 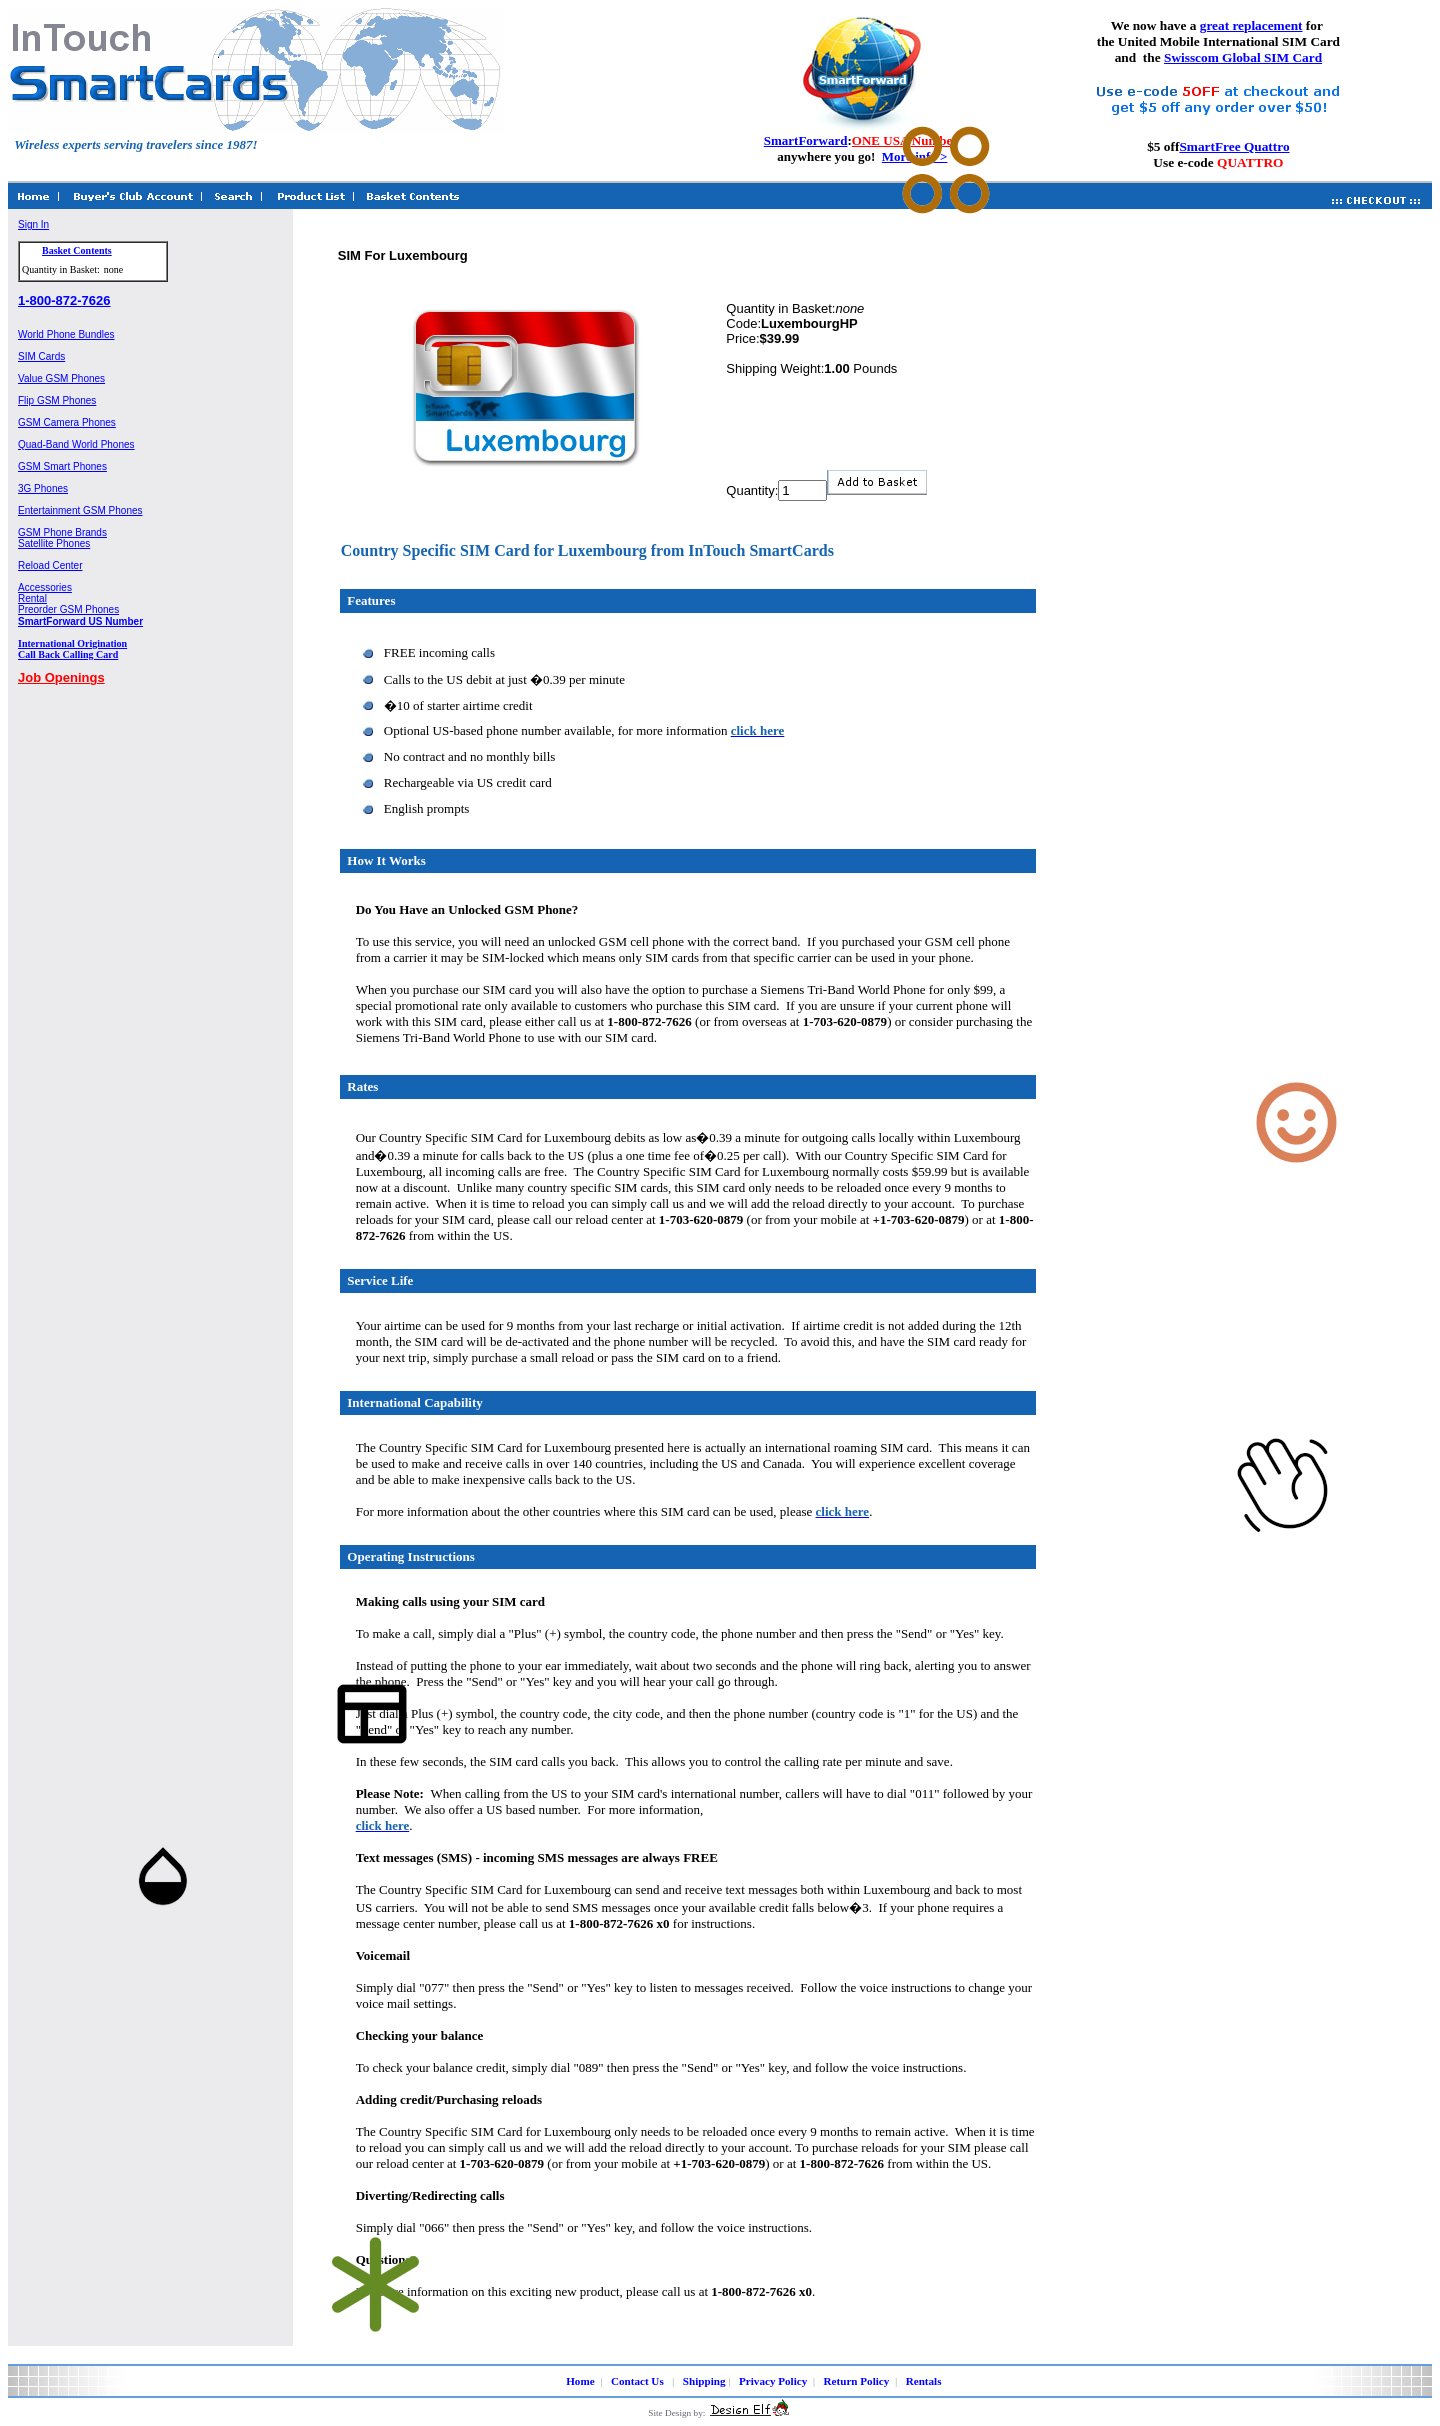 I want to click on greet or welcome new users, so click(x=1282, y=1483).